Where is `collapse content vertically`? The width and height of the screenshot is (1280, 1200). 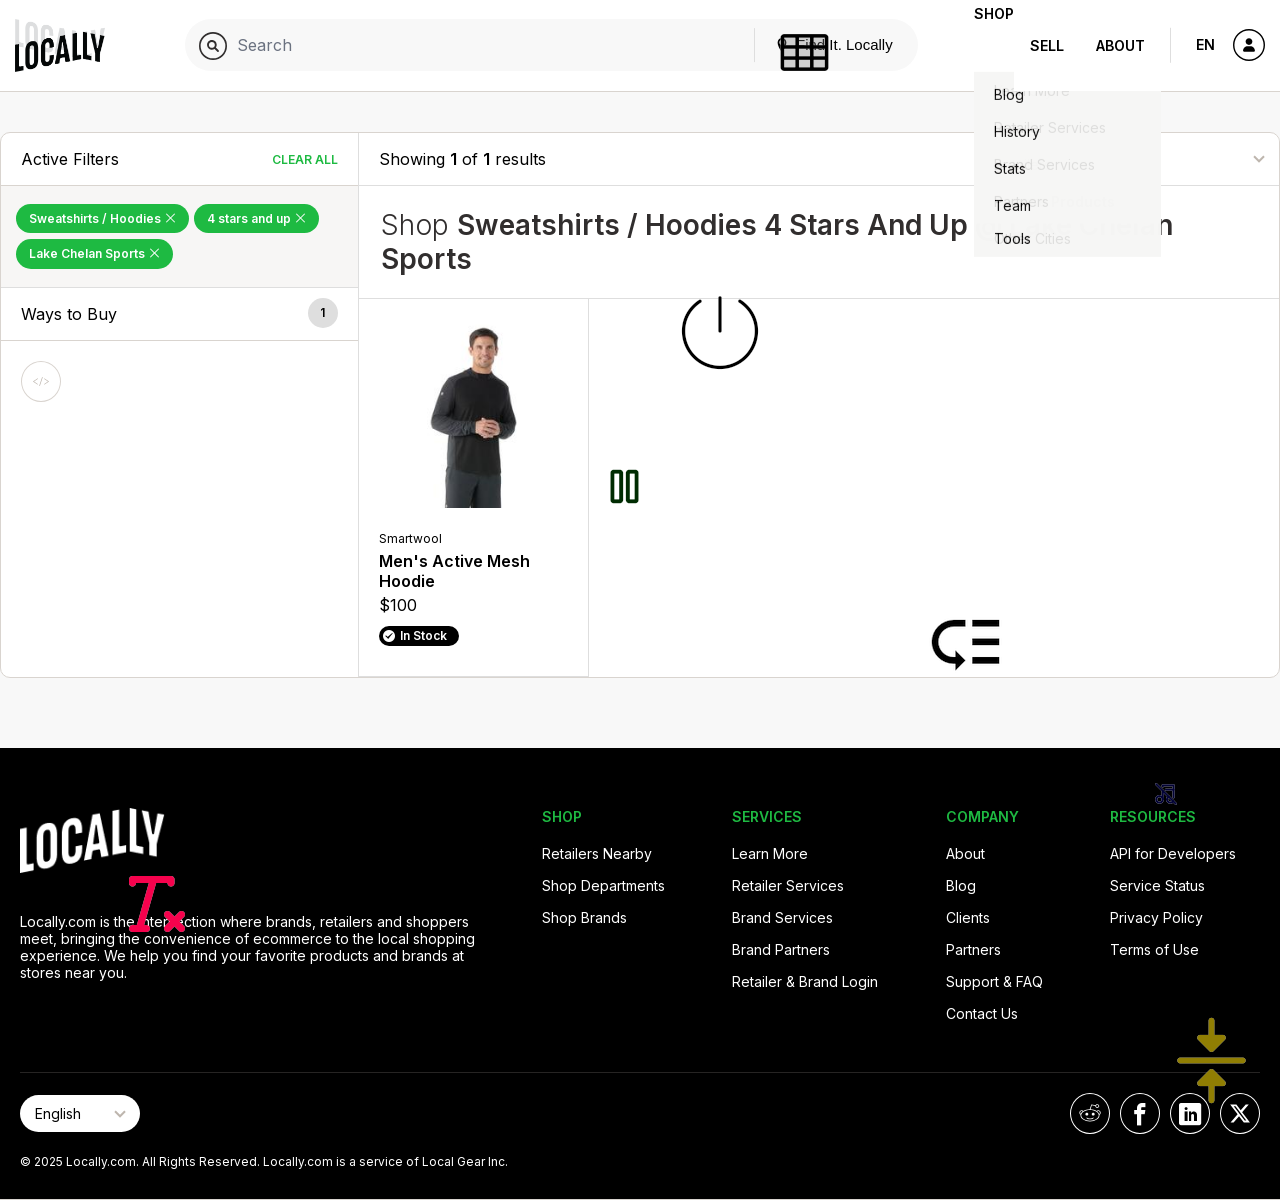 collapse content vertically is located at coordinates (1211, 1060).